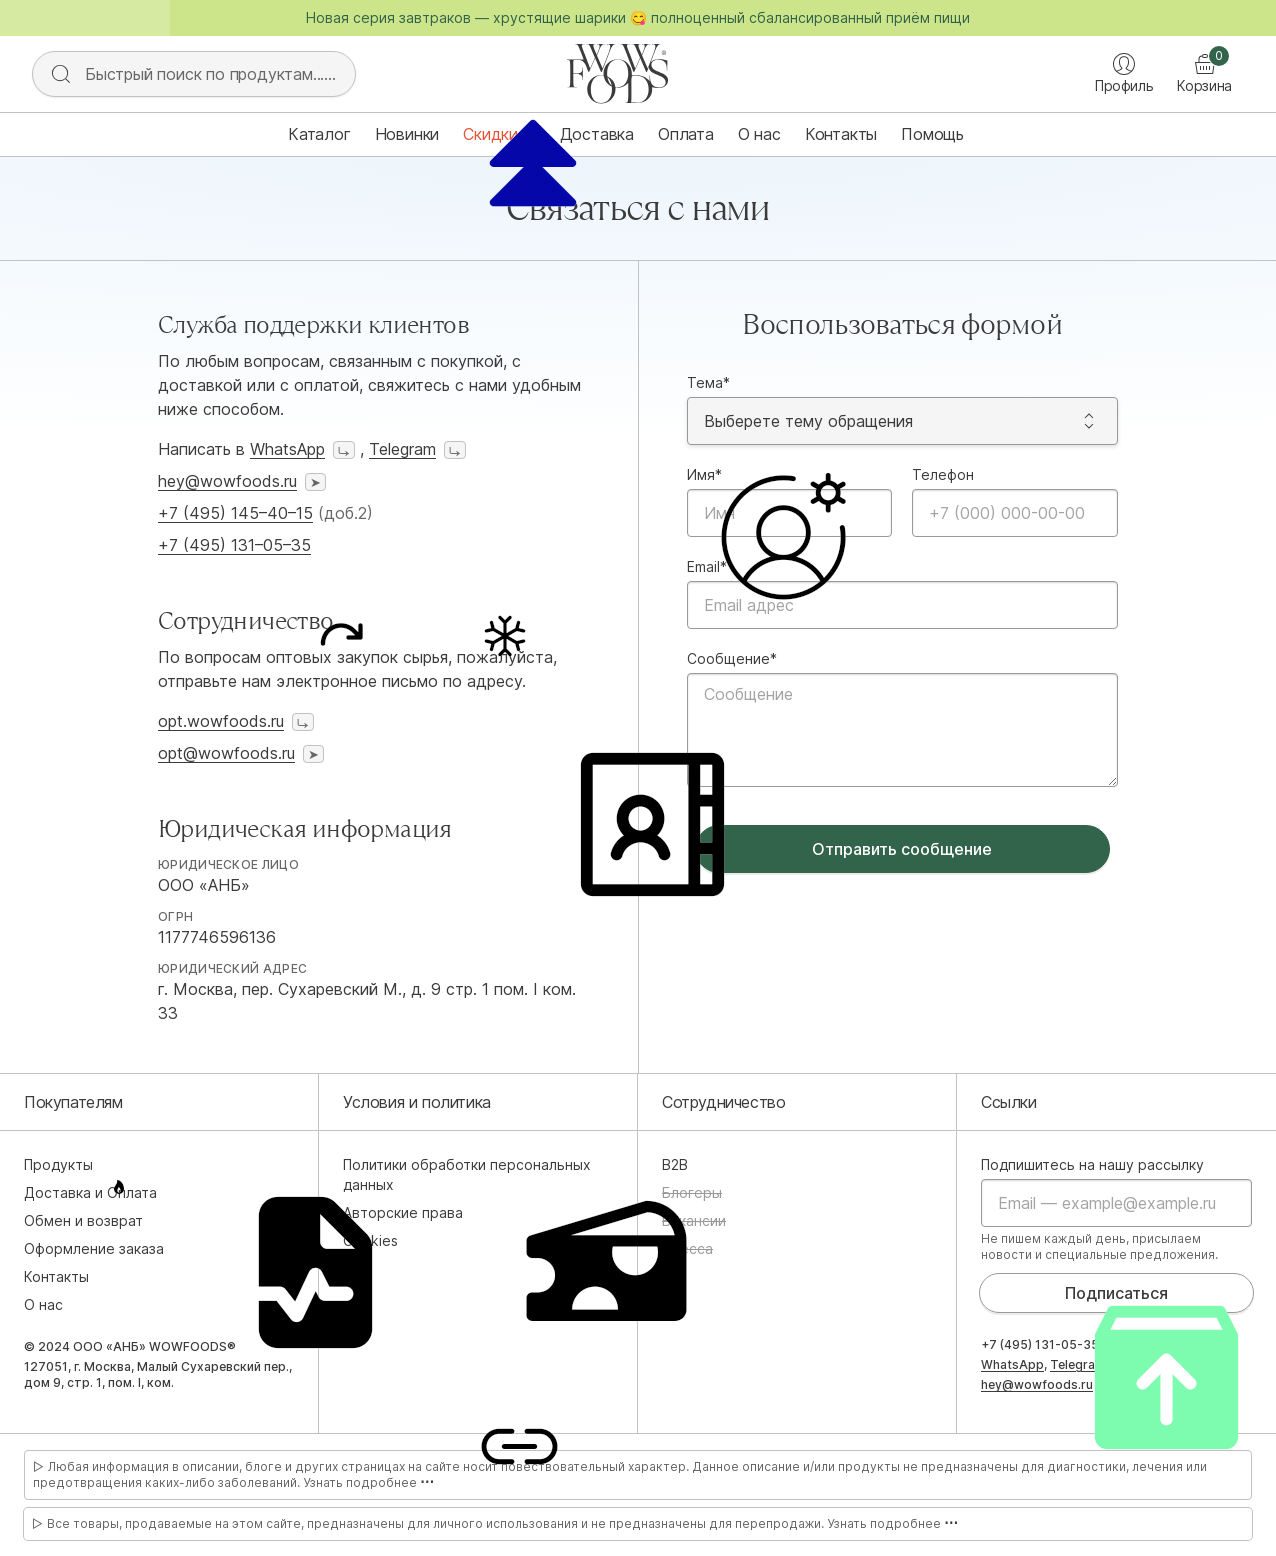 The height and width of the screenshot is (1556, 1276). Describe the element at coordinates (1166, 1377) in the screenshot. I see `upload file to storage` at that location.